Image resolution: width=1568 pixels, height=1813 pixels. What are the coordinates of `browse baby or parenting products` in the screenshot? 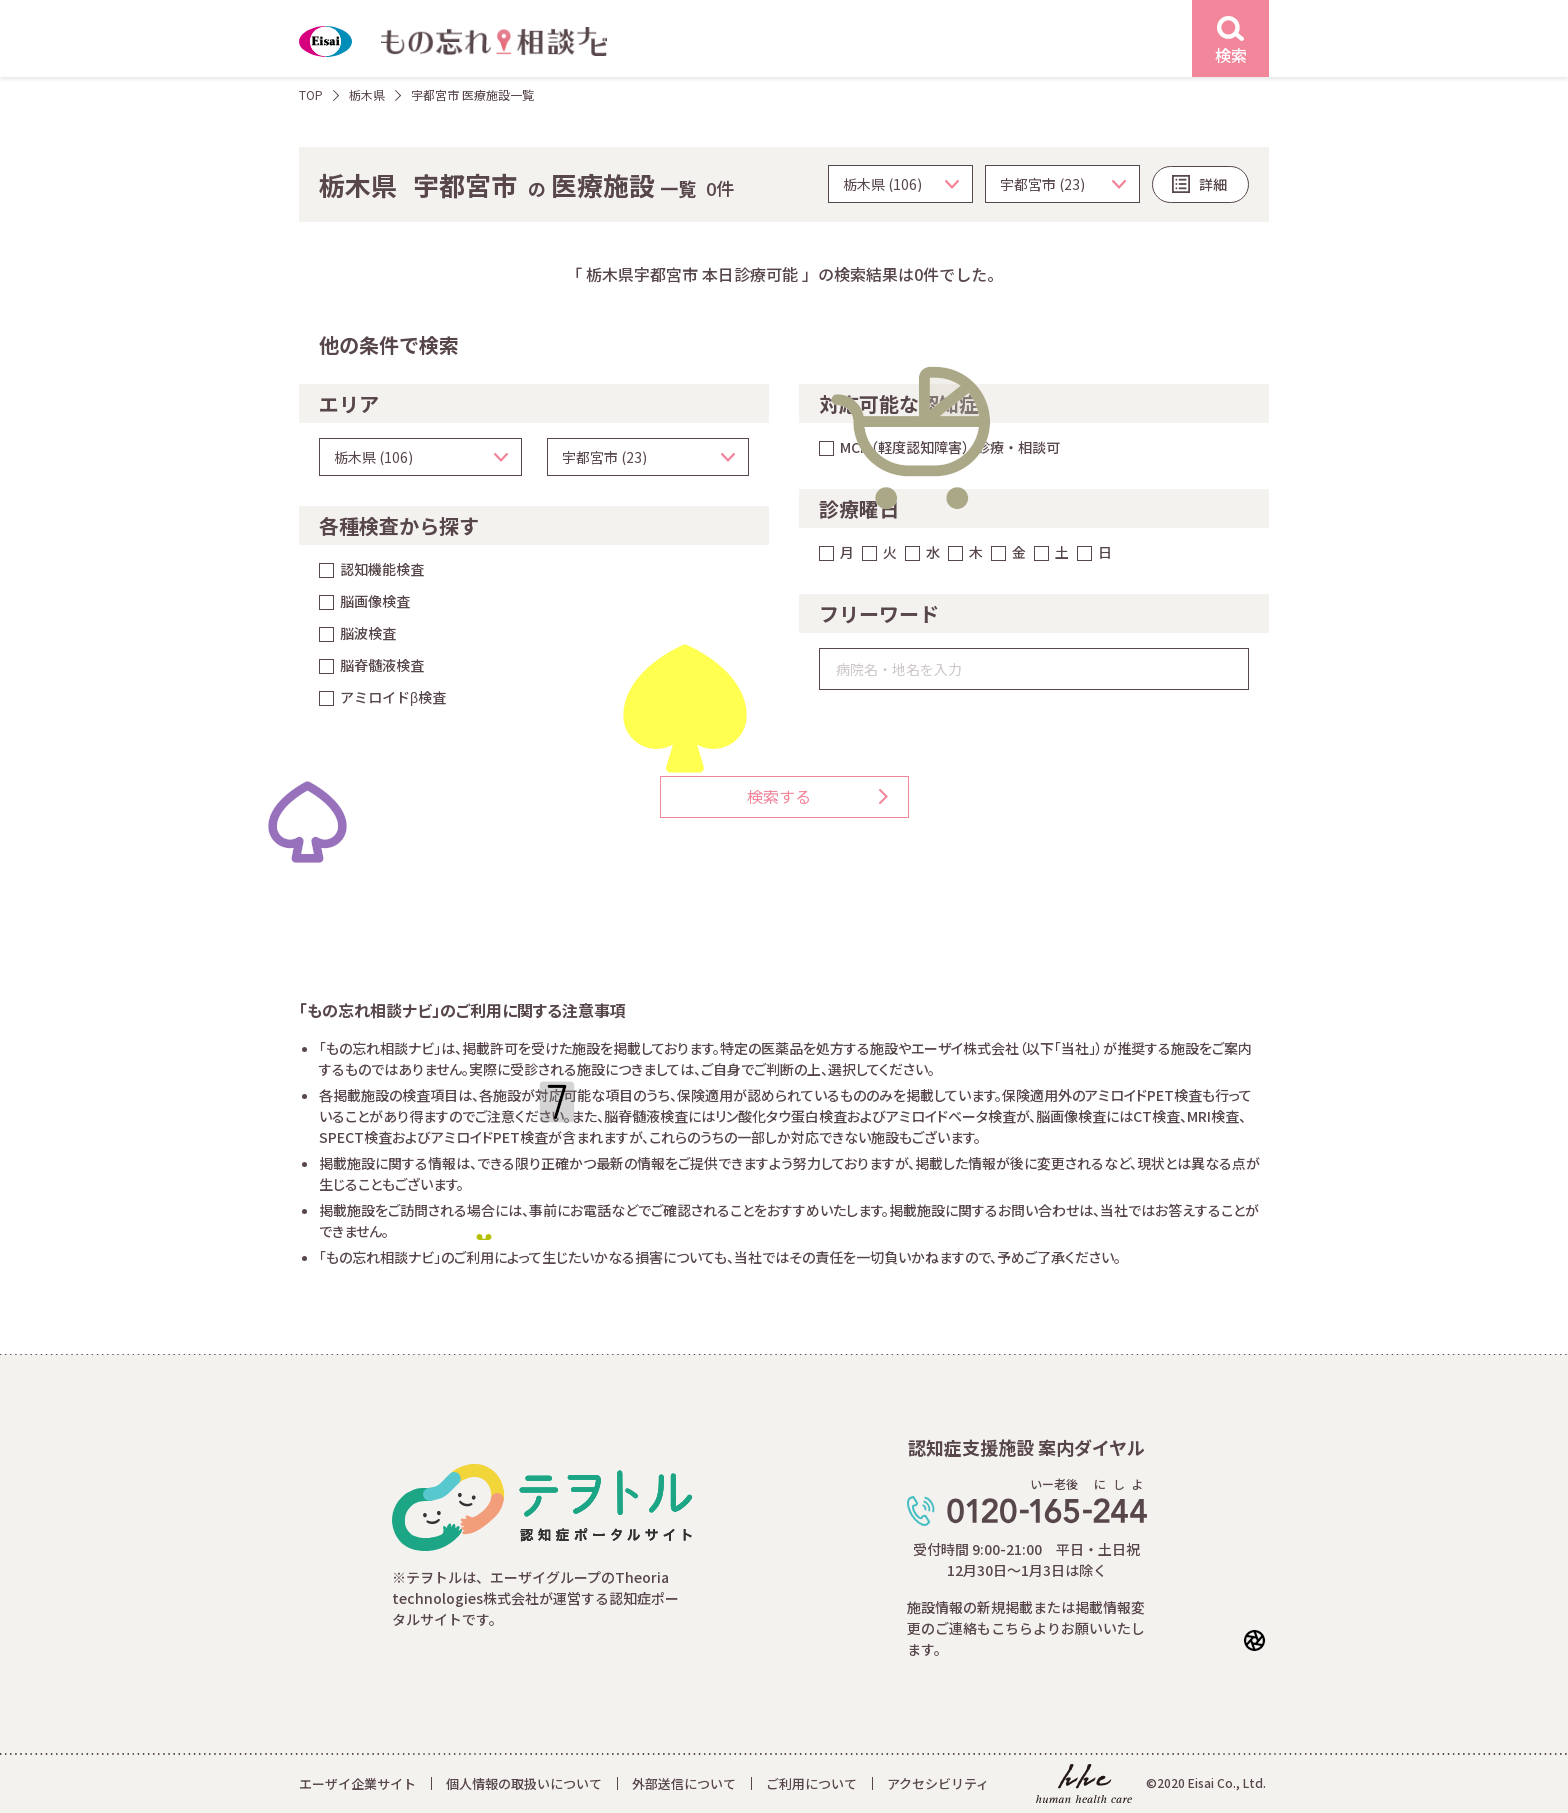 It's located at (913, 432).